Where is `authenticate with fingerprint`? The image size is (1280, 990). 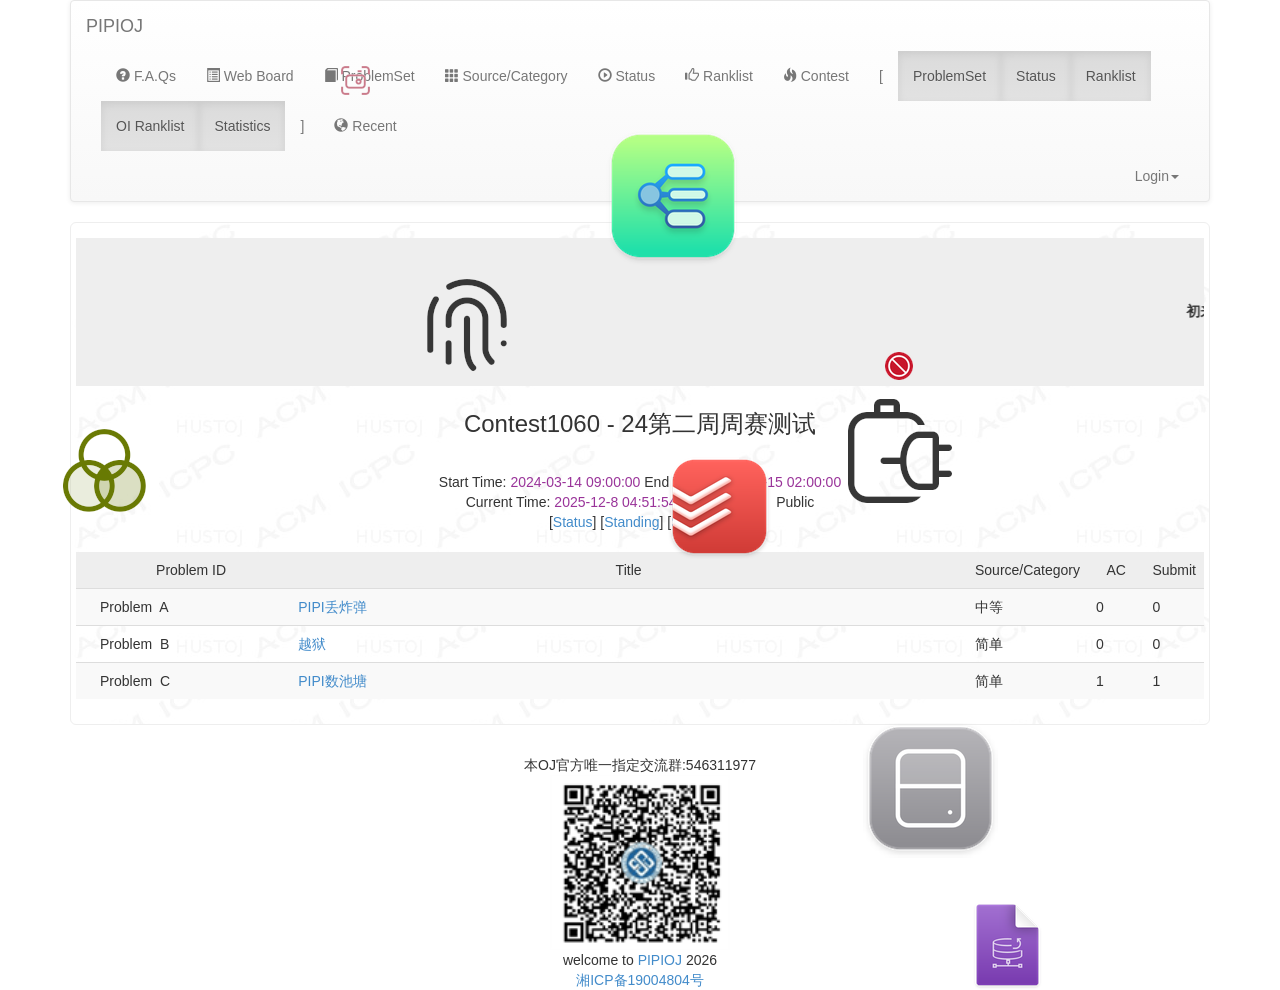 authenticate with fingerprint is located at coordinates (467, 325).